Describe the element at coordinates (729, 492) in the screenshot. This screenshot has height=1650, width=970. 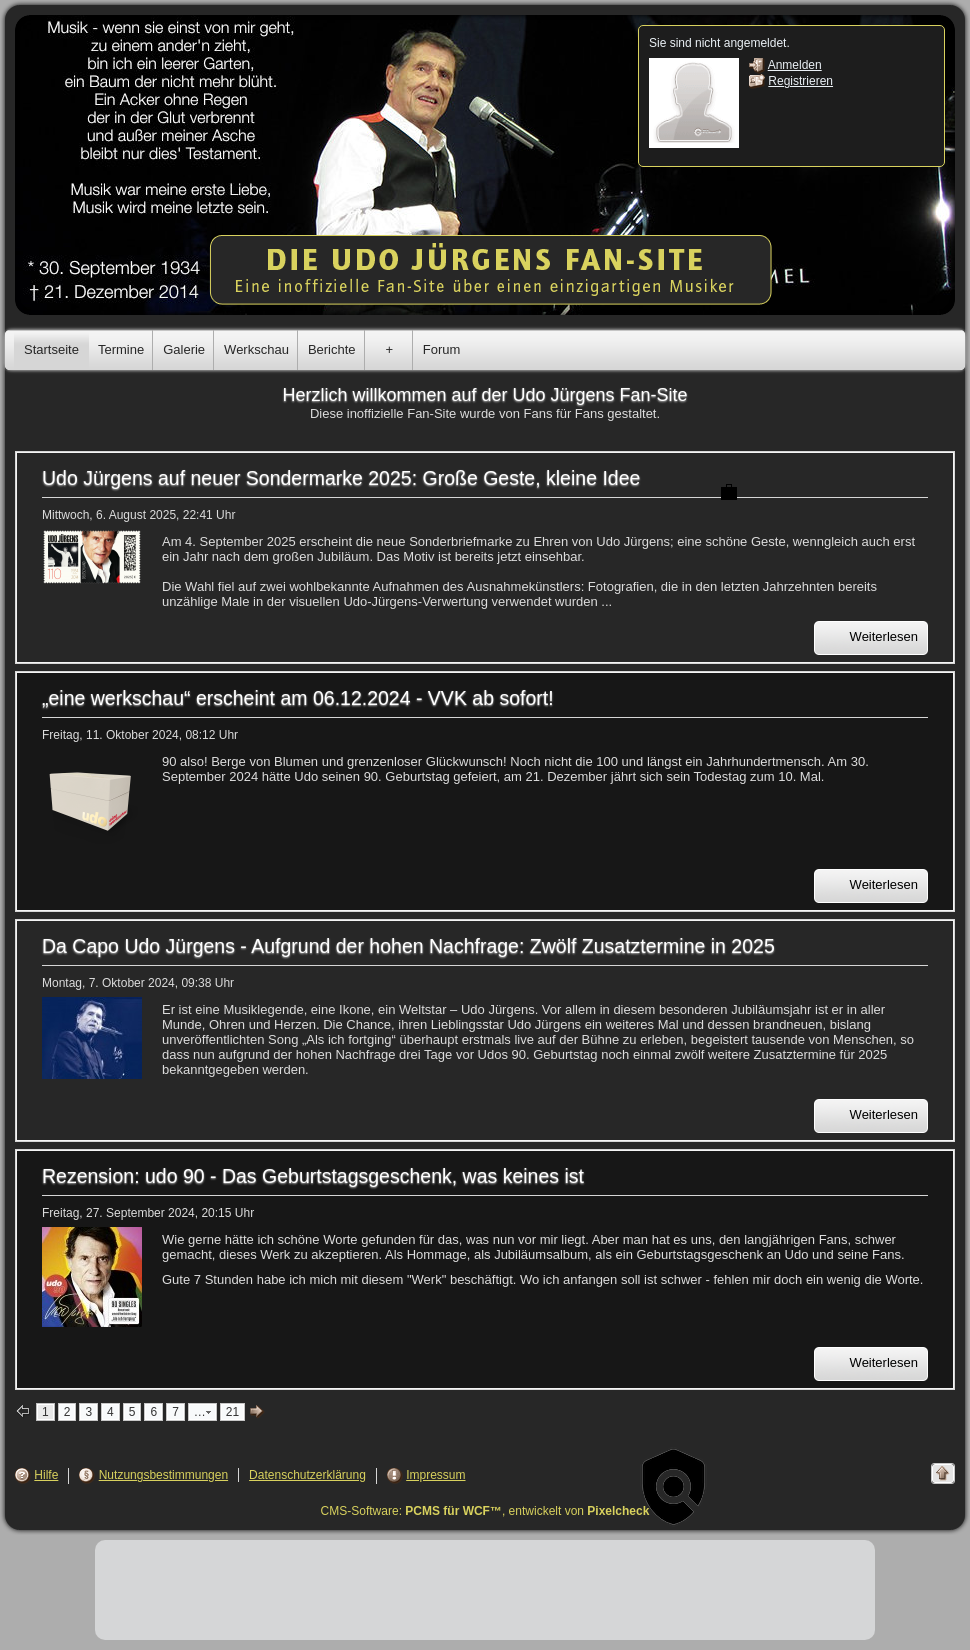
I see `access work-related files or documents` at that location.